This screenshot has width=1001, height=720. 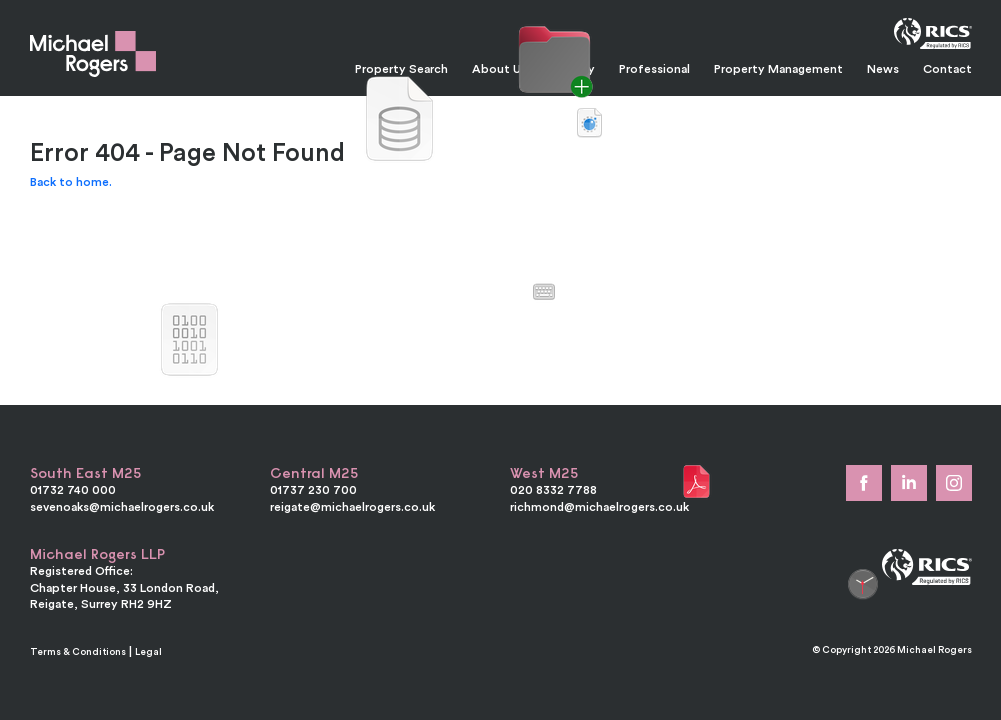 I want to click on indicates a Windows executable or downloadable program file, so click(x=189, y=339).